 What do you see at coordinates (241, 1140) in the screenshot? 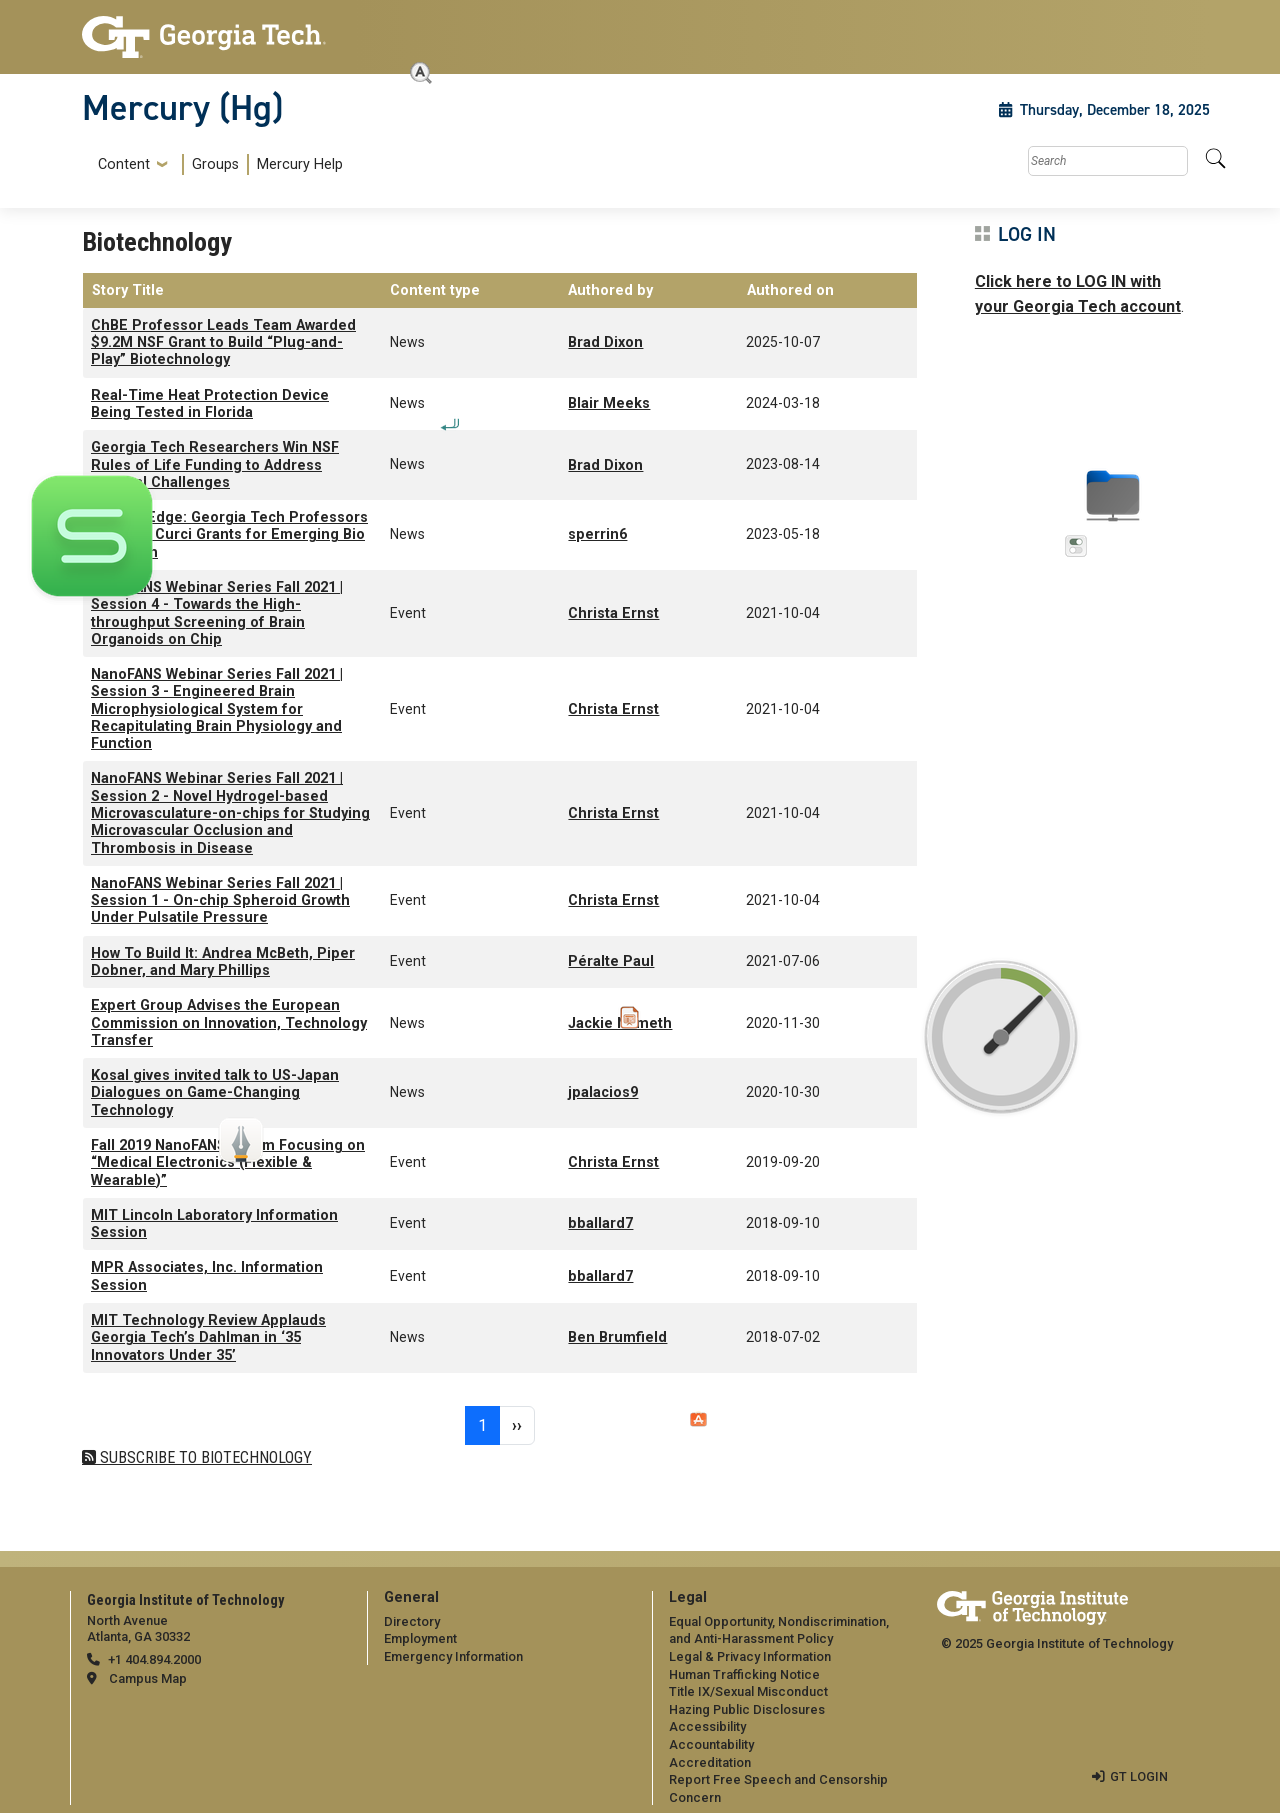
I see `open words document editor` at bounding box center [241, 1140].